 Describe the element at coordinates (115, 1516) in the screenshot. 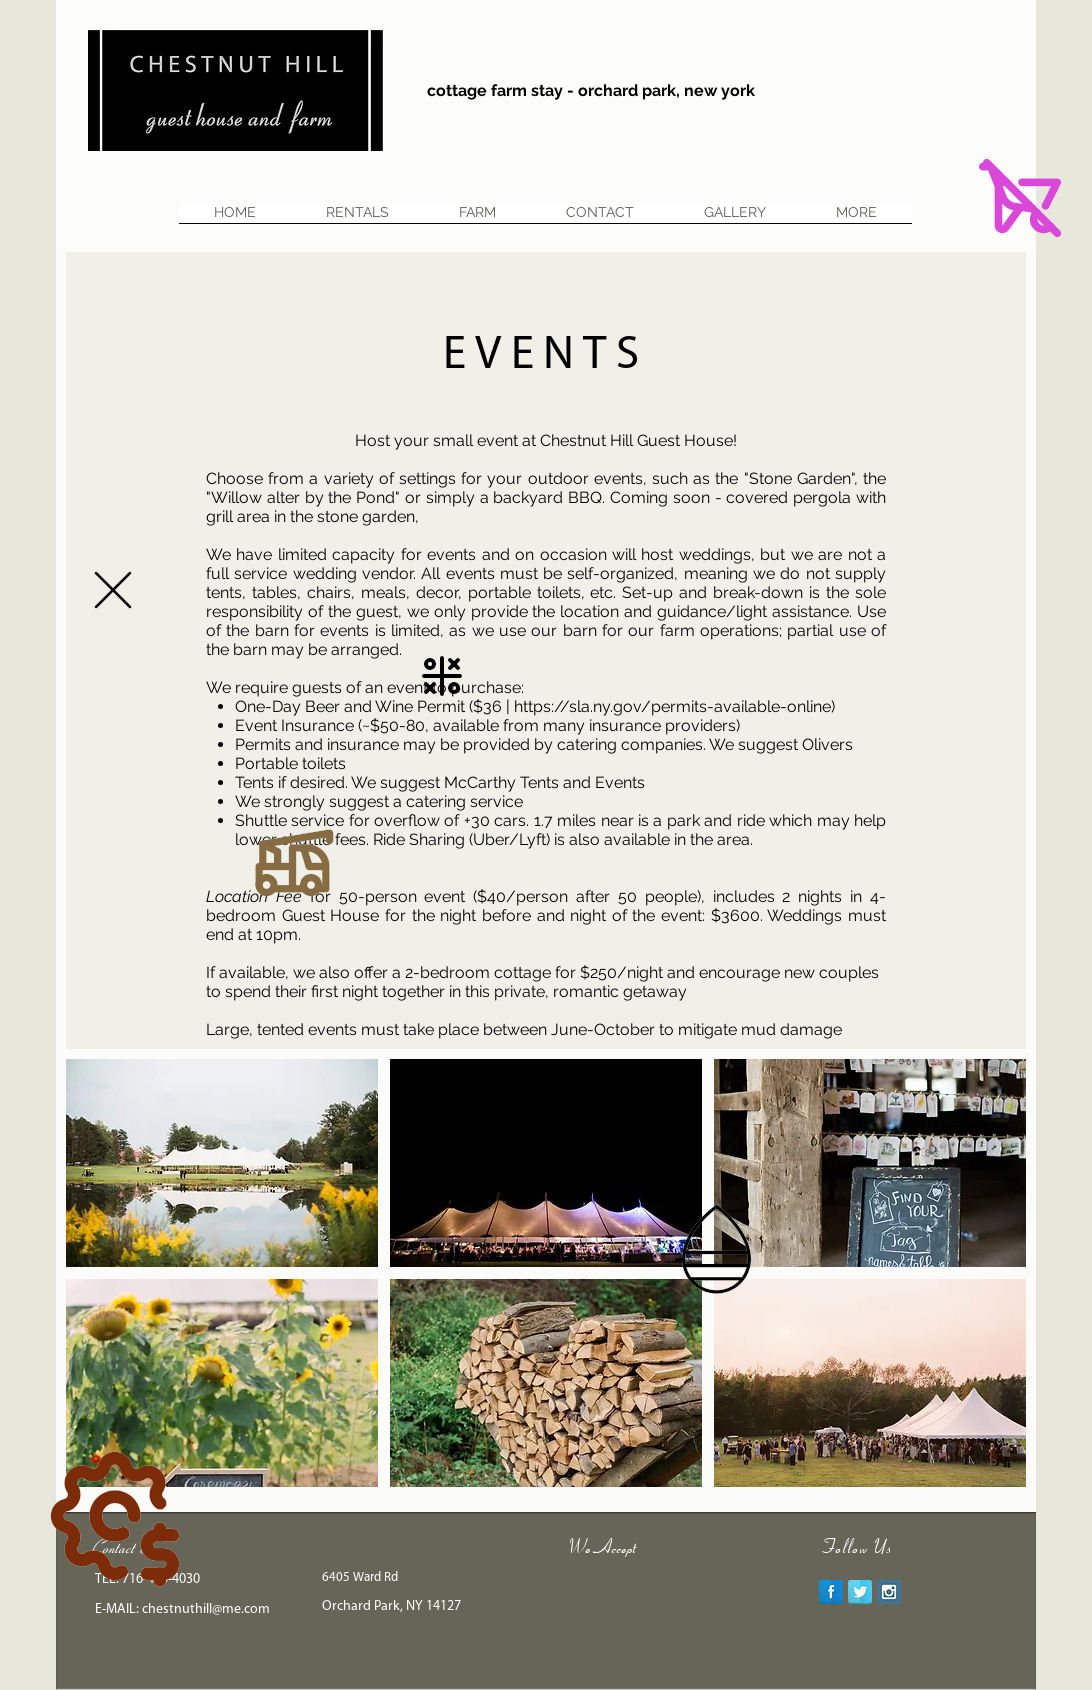

I see `access payment or billing settings` at that location.